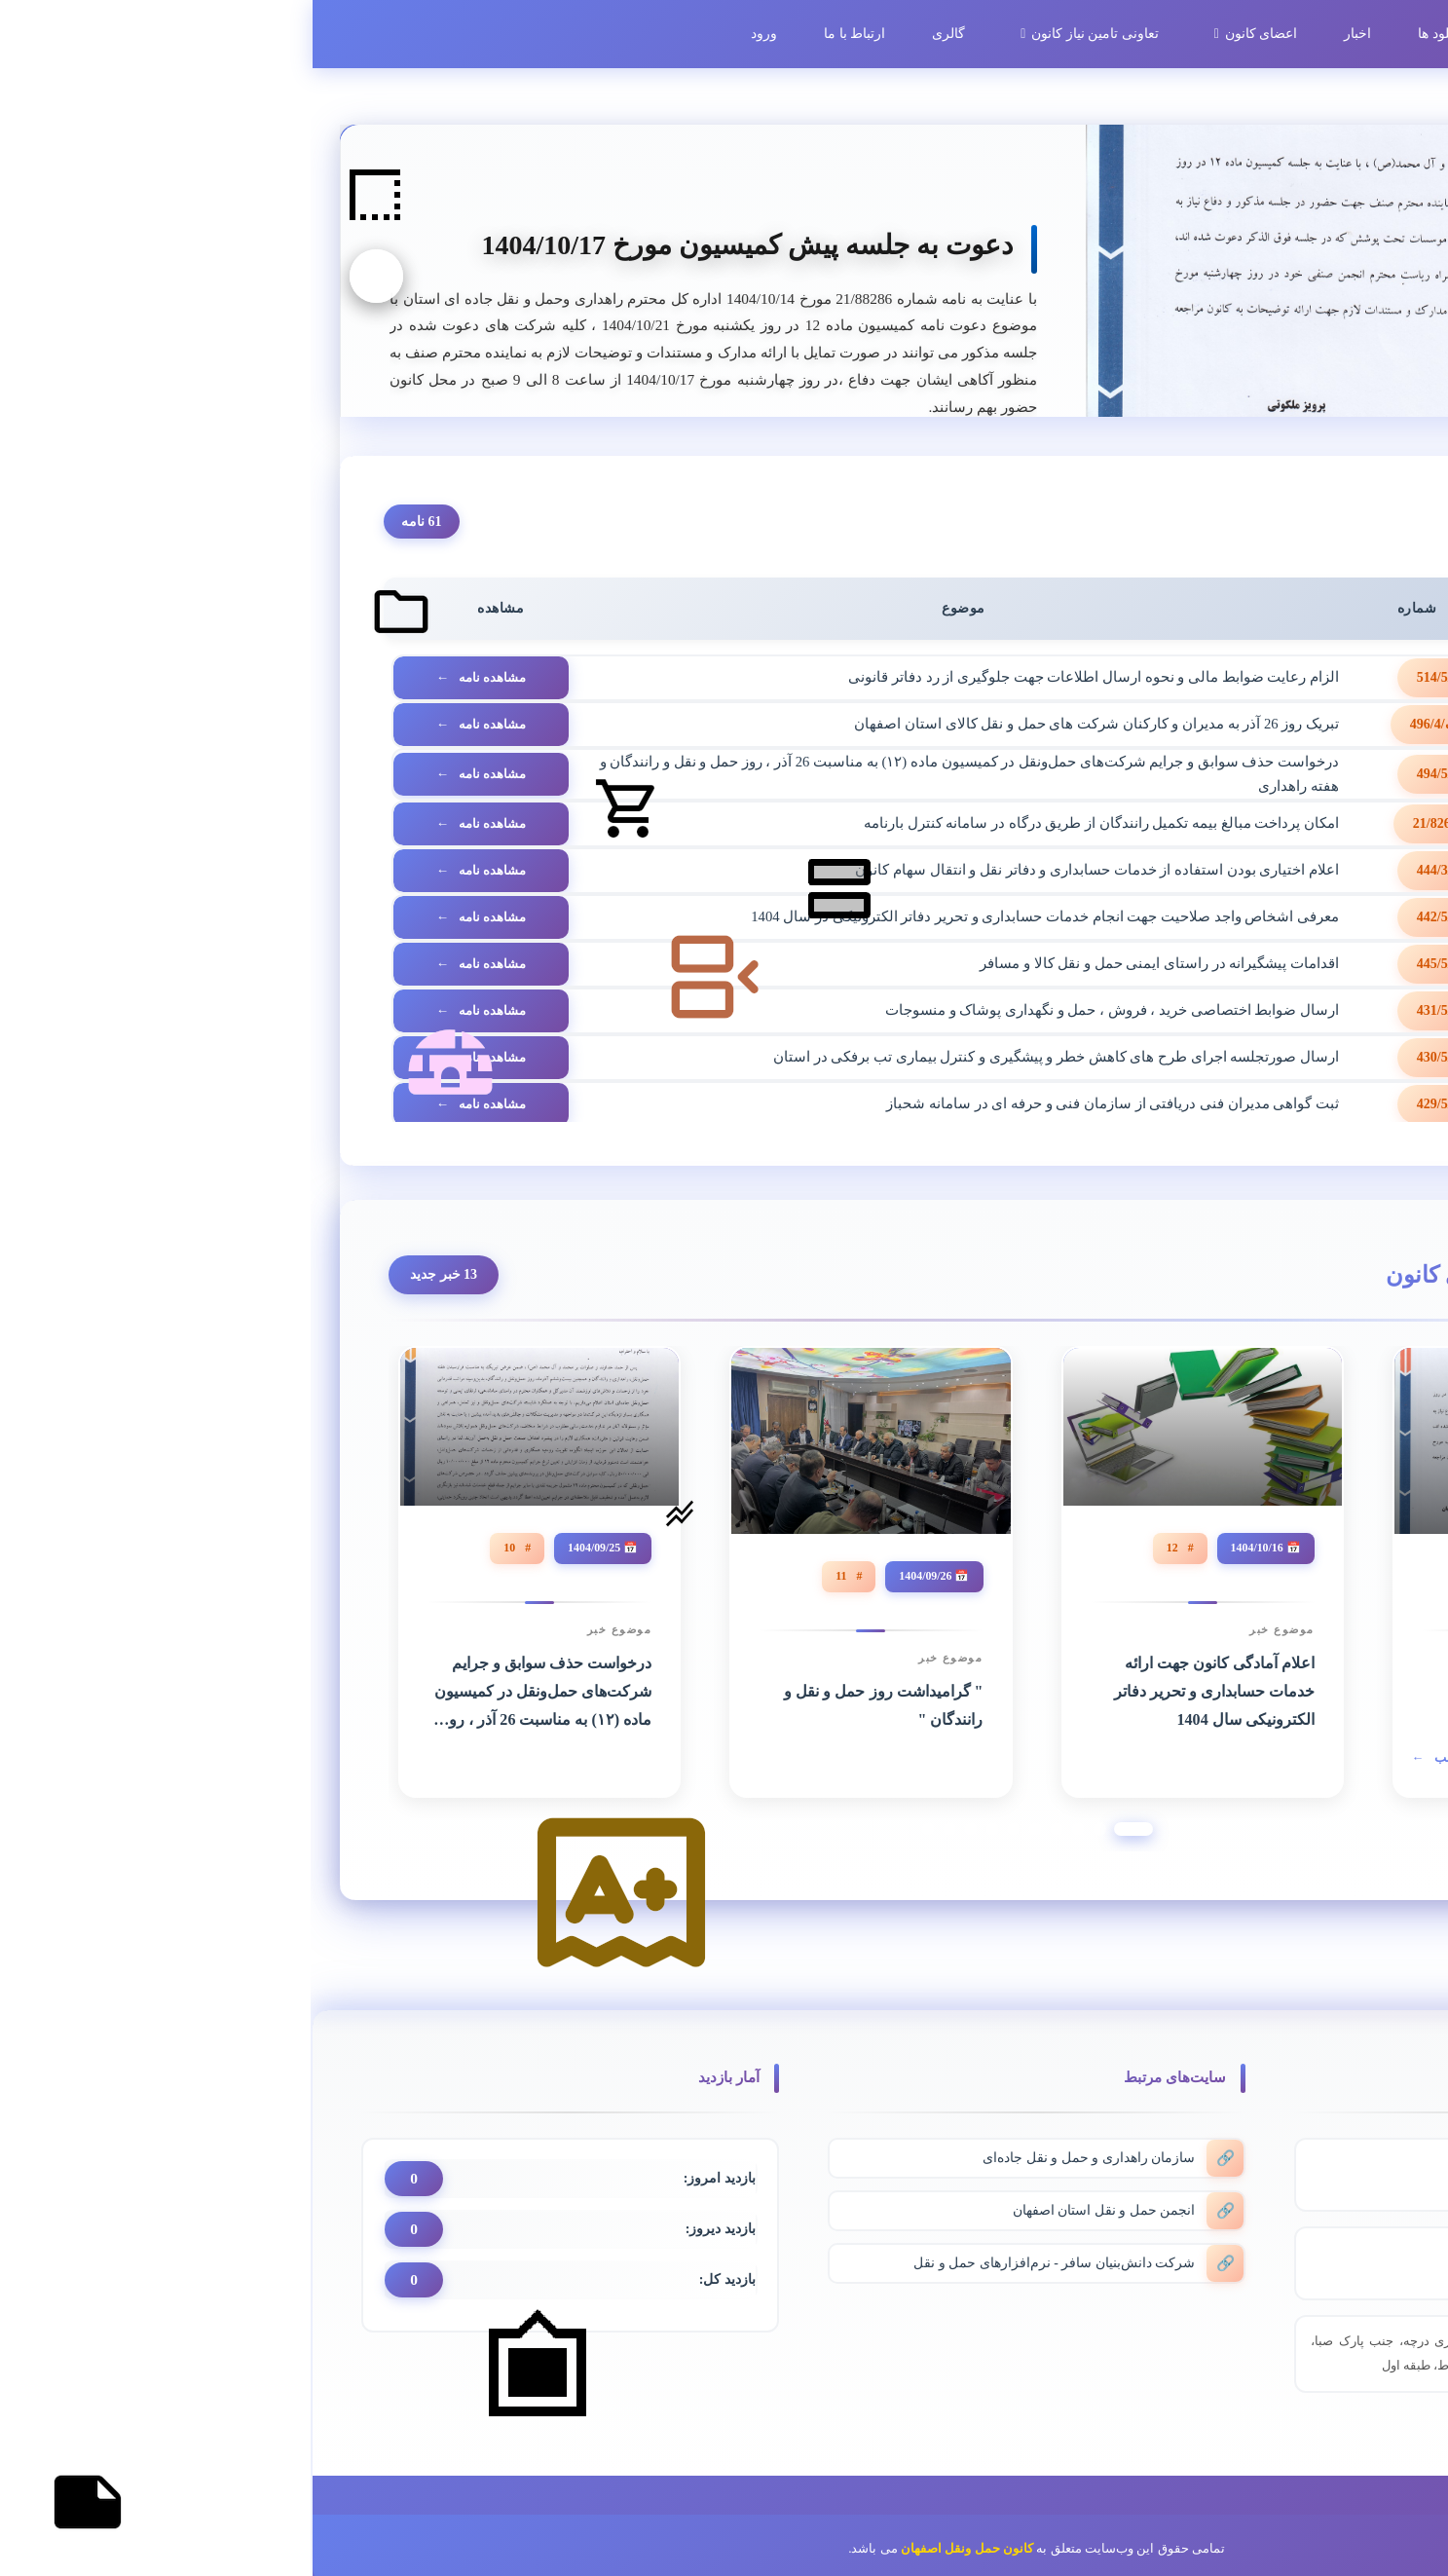  I want to click on view exam or test results, so click(621, 1889).